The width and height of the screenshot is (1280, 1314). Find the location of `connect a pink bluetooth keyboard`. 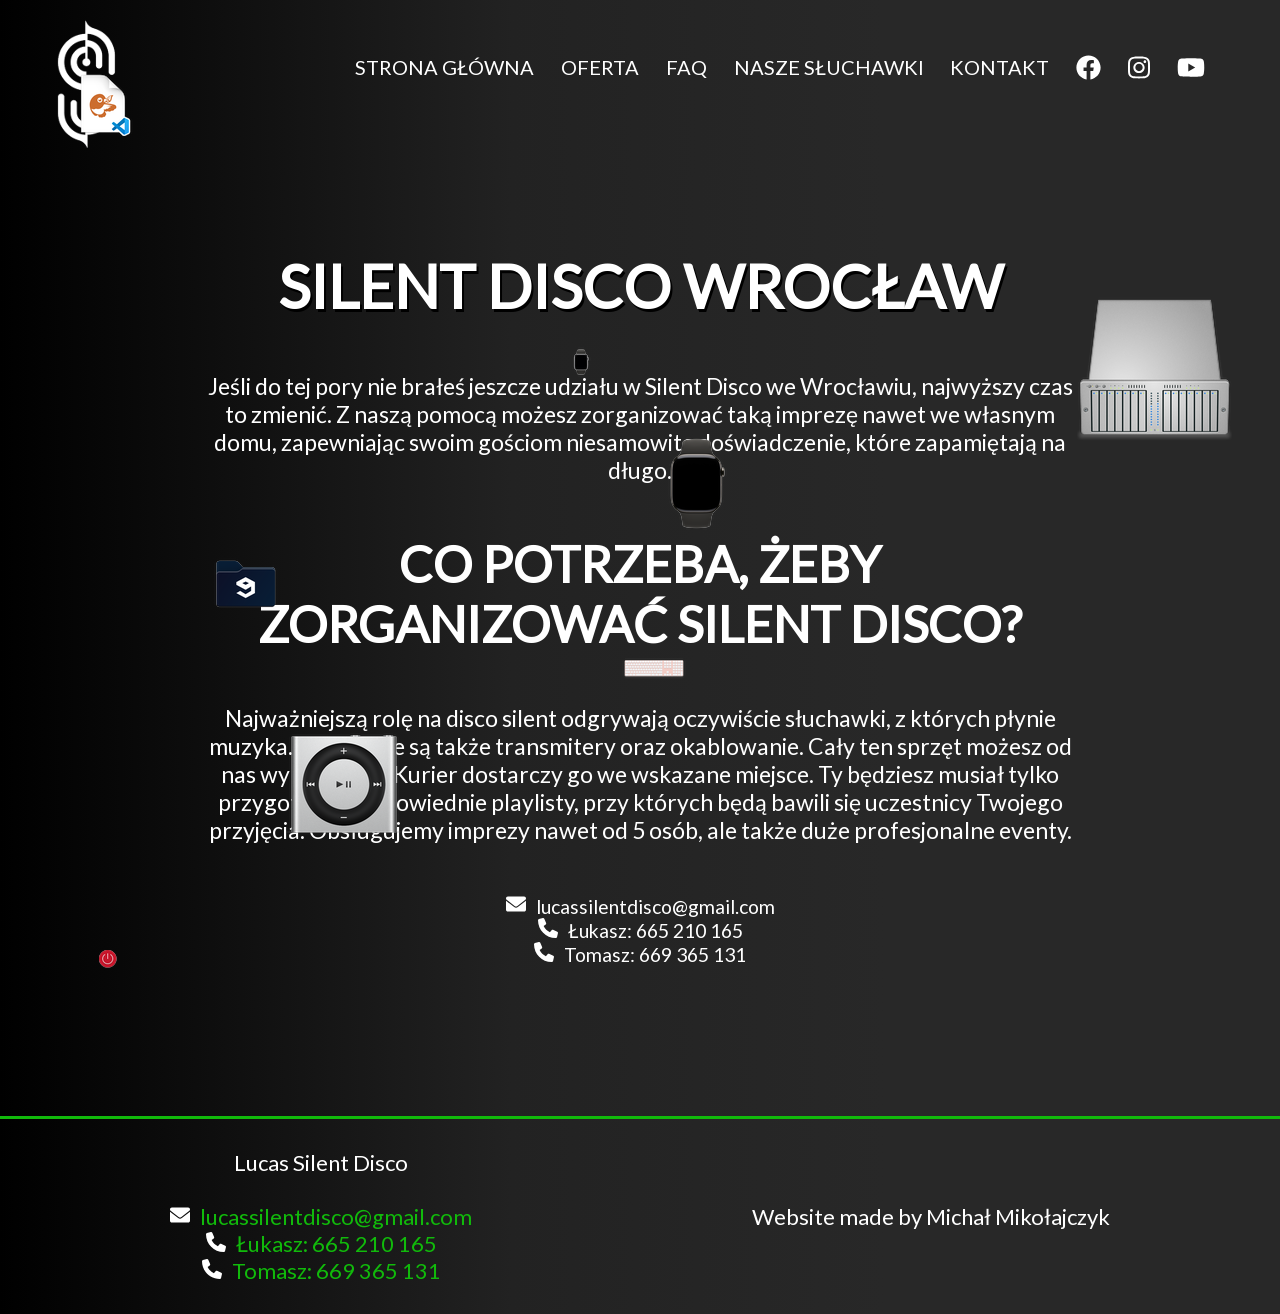

connect a pink bluetooth keyboard is located at coordinates (654, 668).